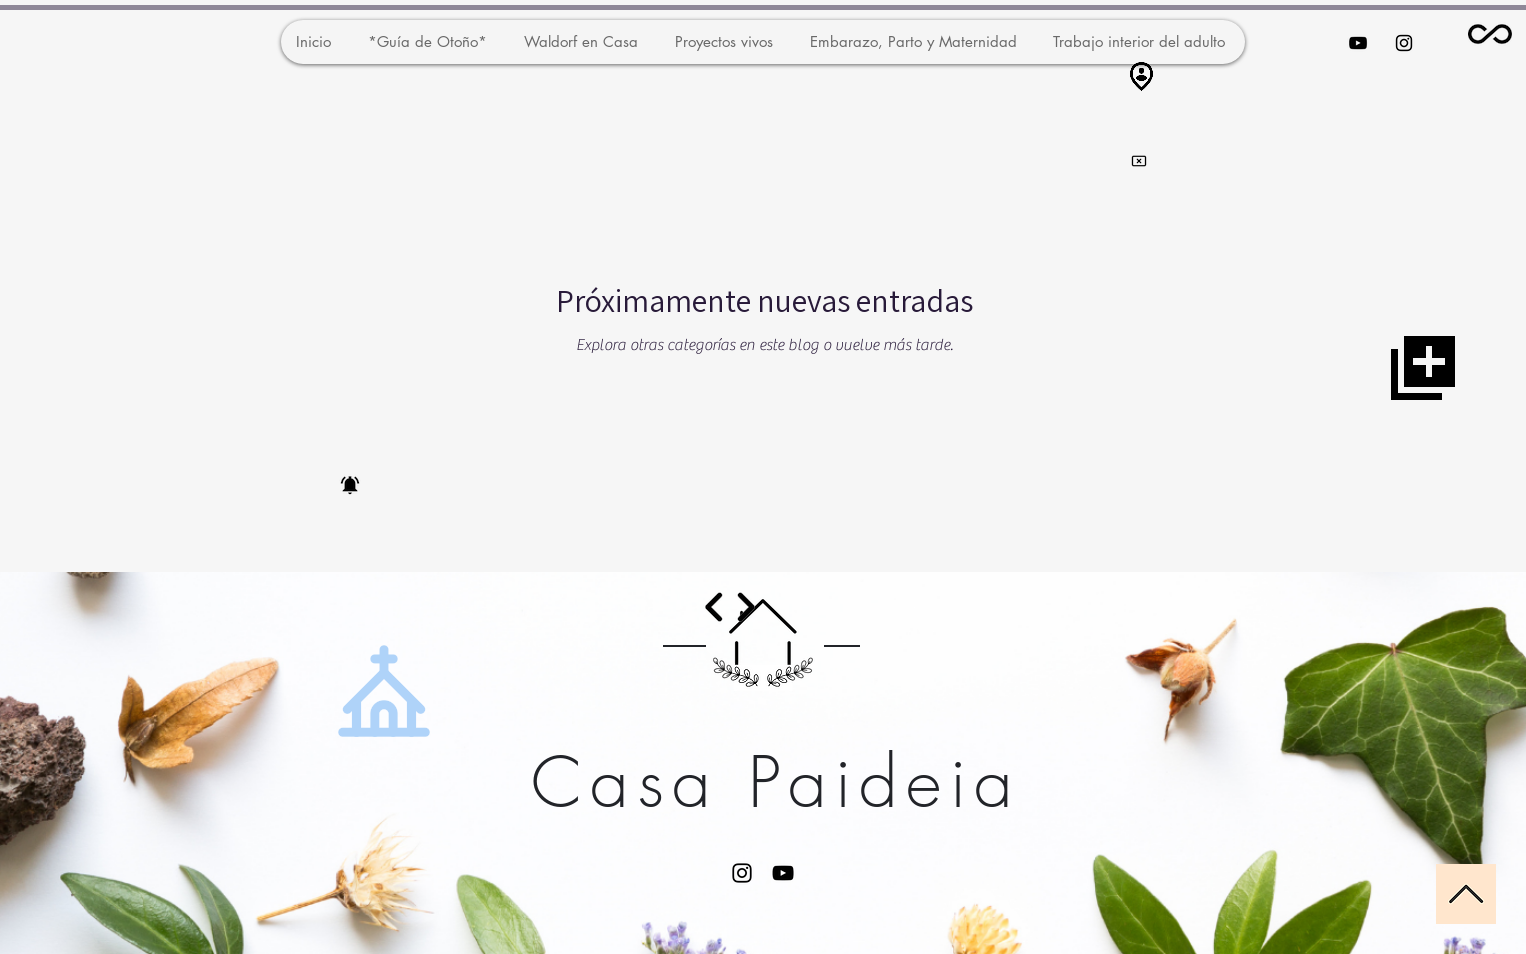 Image resolution: width=1526 pixels, height=954 pixels. What do you see at coordinates (384, 691) in the screenshot?
I see `view nearby churches or places of worship` at bounding box center [384, 691].